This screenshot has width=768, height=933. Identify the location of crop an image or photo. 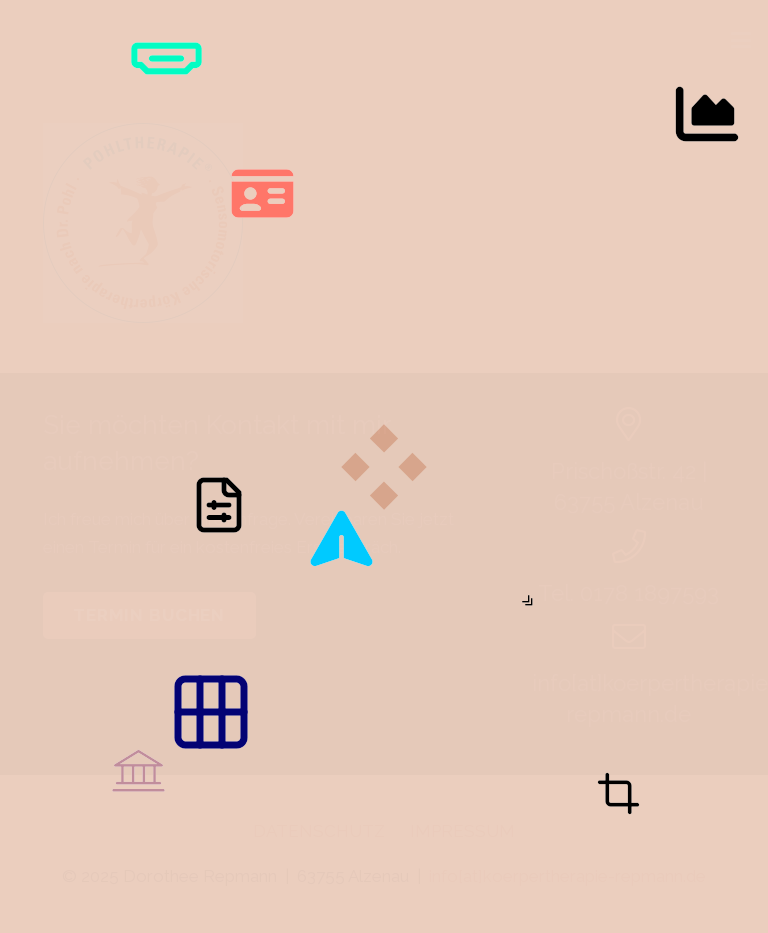
(618, 793).